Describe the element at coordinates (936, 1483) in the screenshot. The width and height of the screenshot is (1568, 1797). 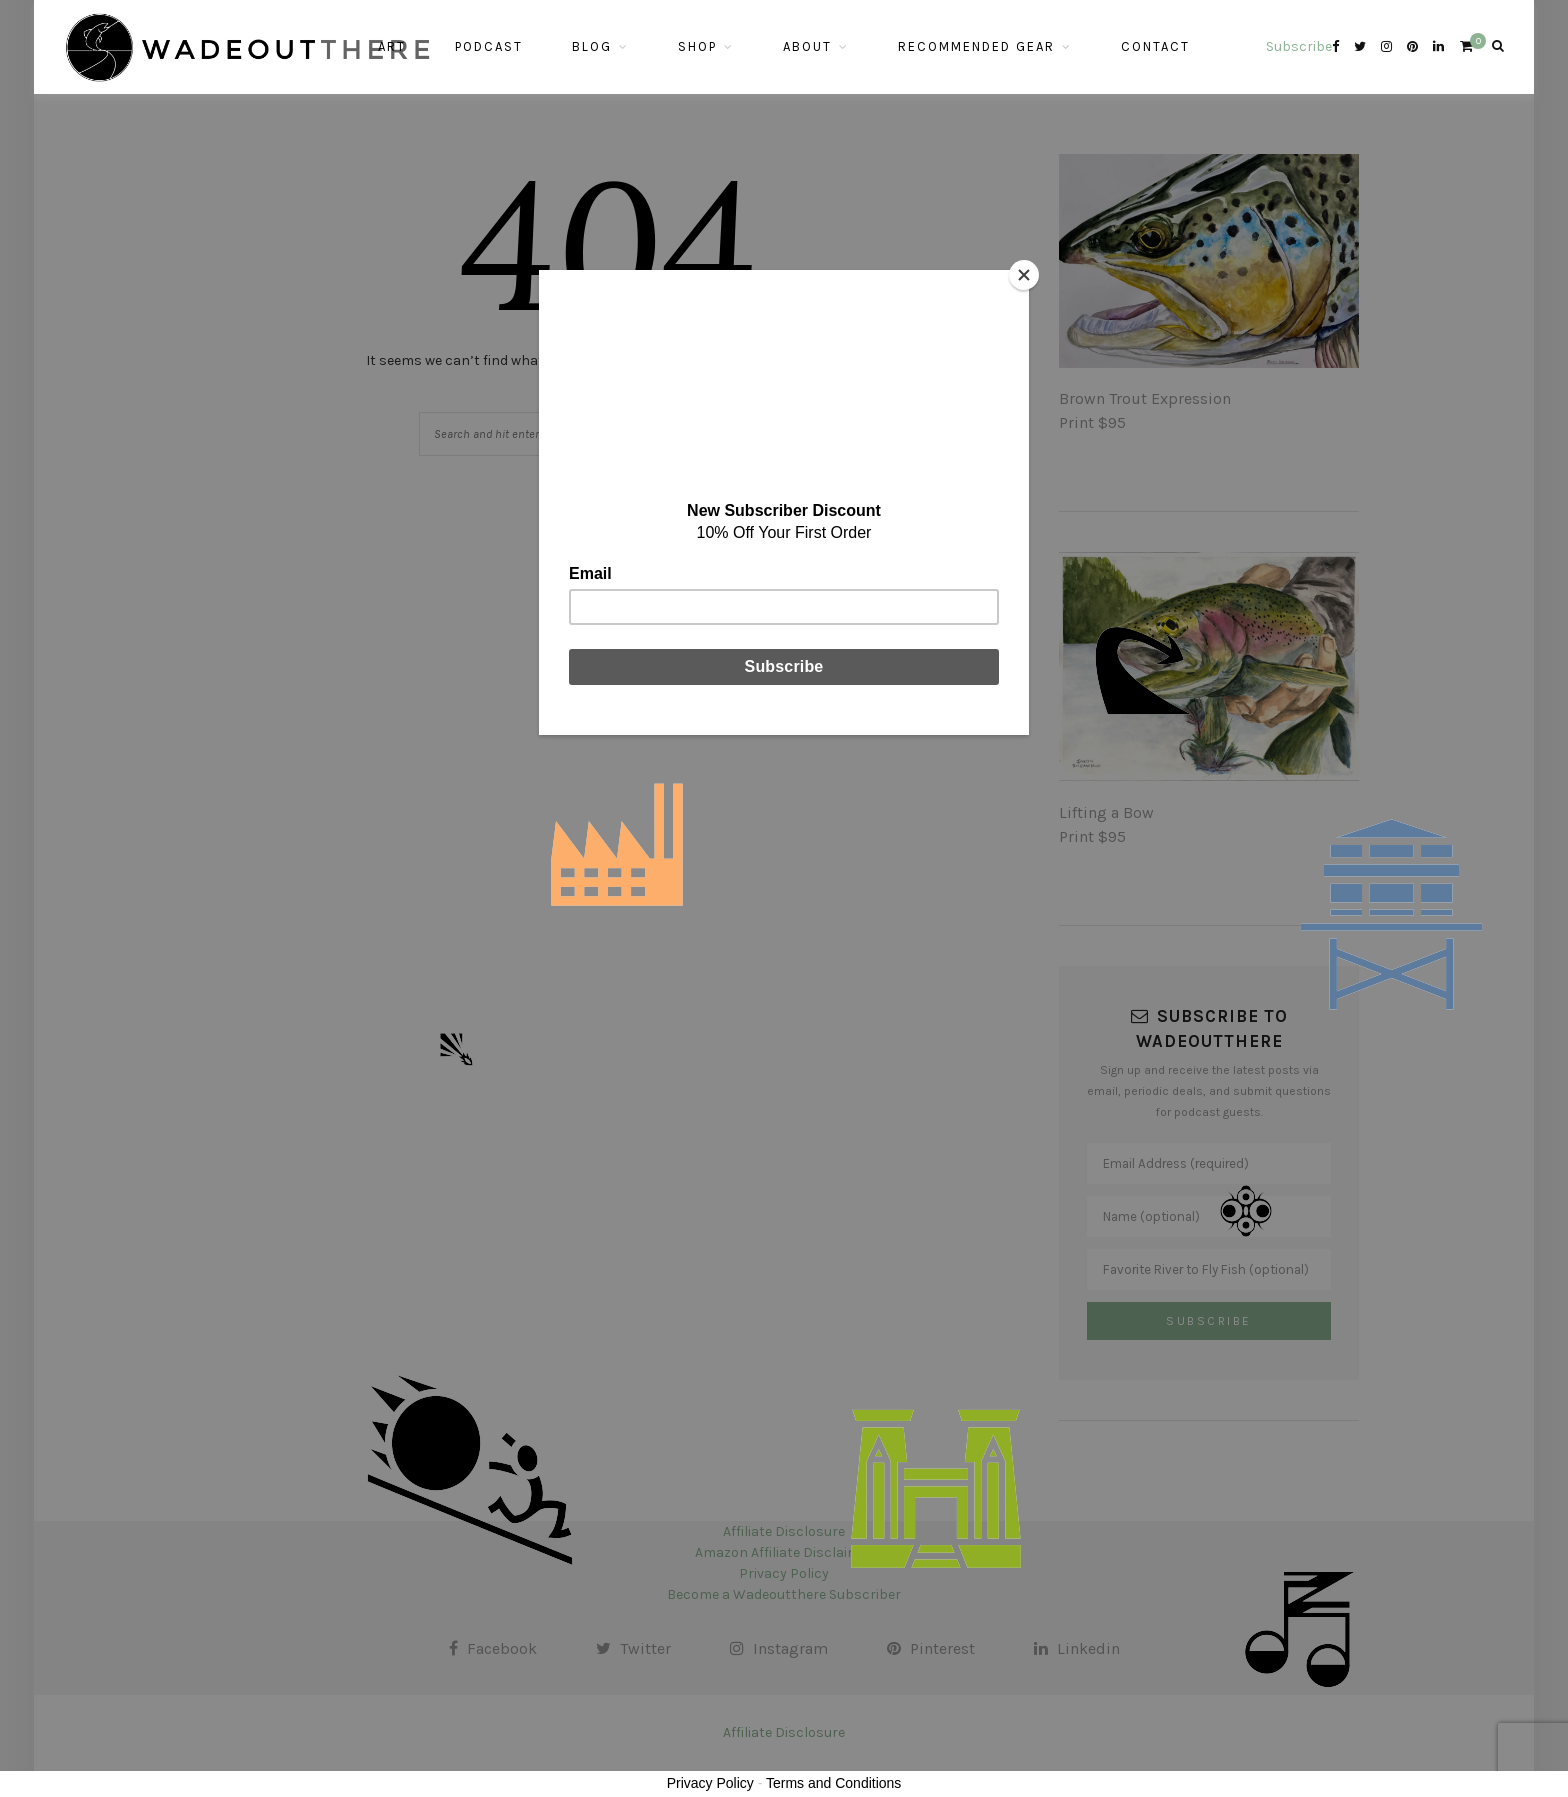
I see `access ancient egypt themed content or levels` at that location.